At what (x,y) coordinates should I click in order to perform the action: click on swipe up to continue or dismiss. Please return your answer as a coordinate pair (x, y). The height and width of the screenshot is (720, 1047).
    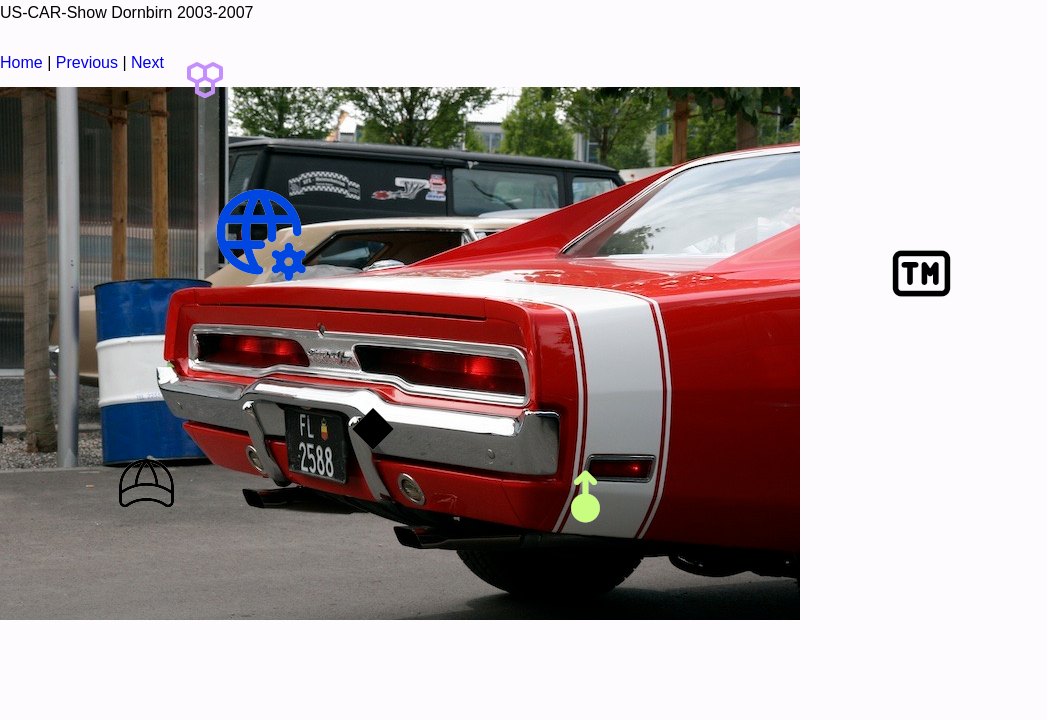
    Looking at the image, I should click on (585, 496).